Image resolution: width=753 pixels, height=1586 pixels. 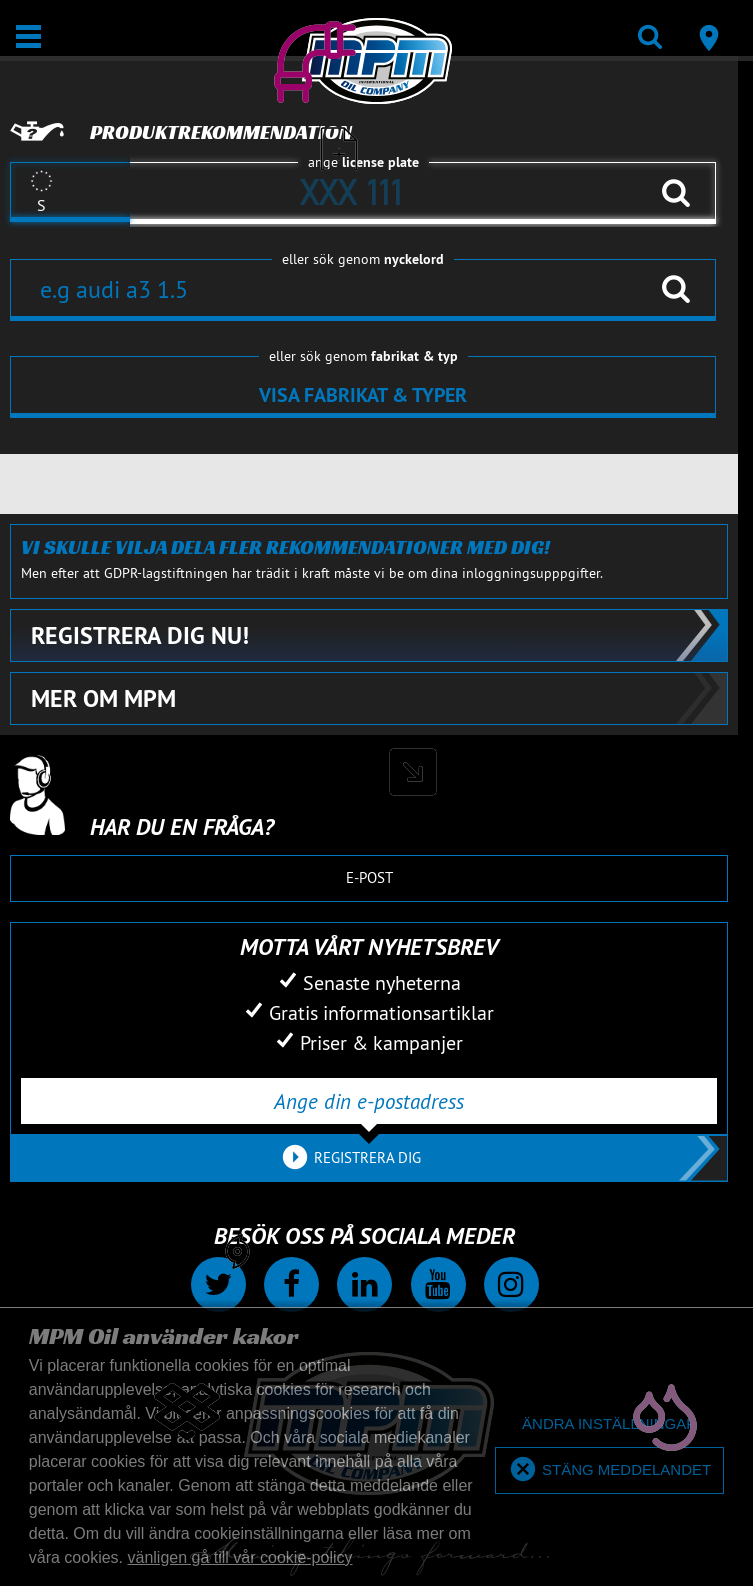 I want to click on indicates hurricane or tropical storm warning, so click(x=237, y=1251).